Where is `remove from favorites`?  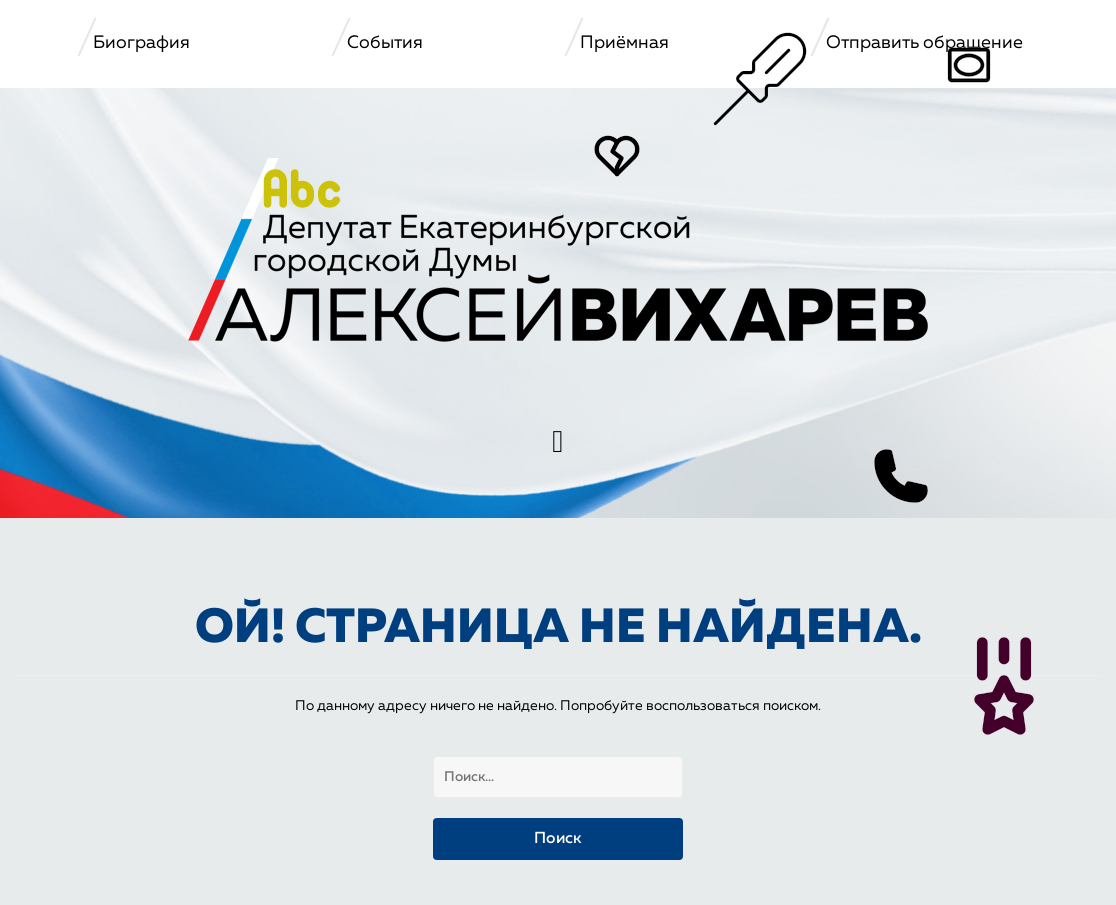 remove from favorites is located at coordinates (617, 156).